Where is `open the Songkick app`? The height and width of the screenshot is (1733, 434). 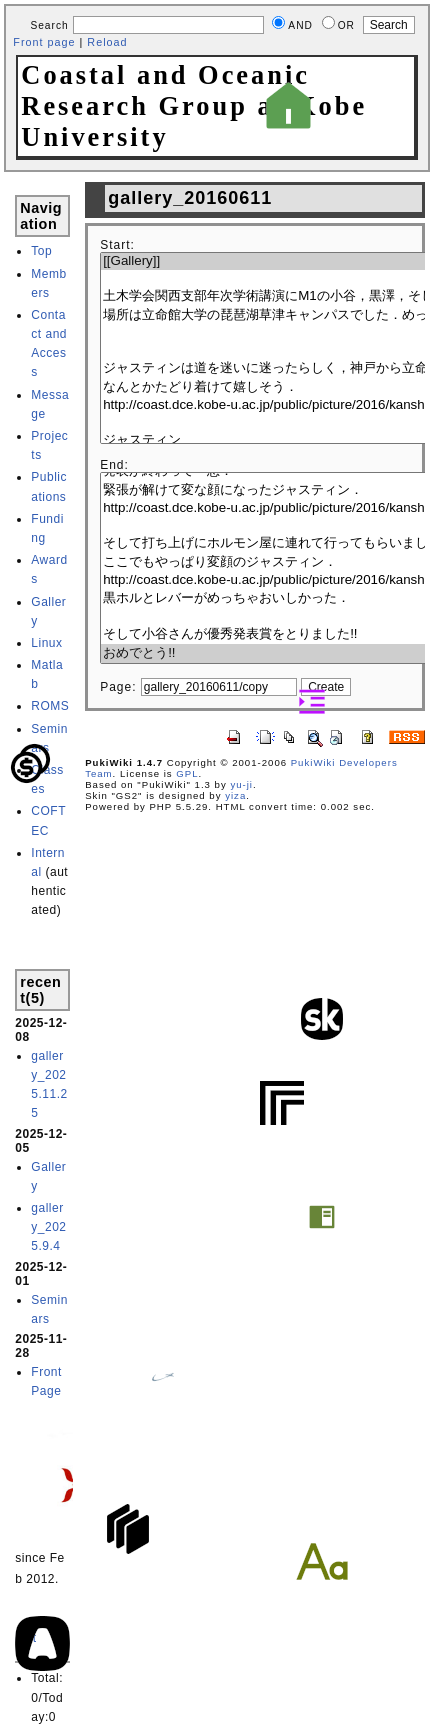
open the Songkick app is located at coordinates (322, 1019).